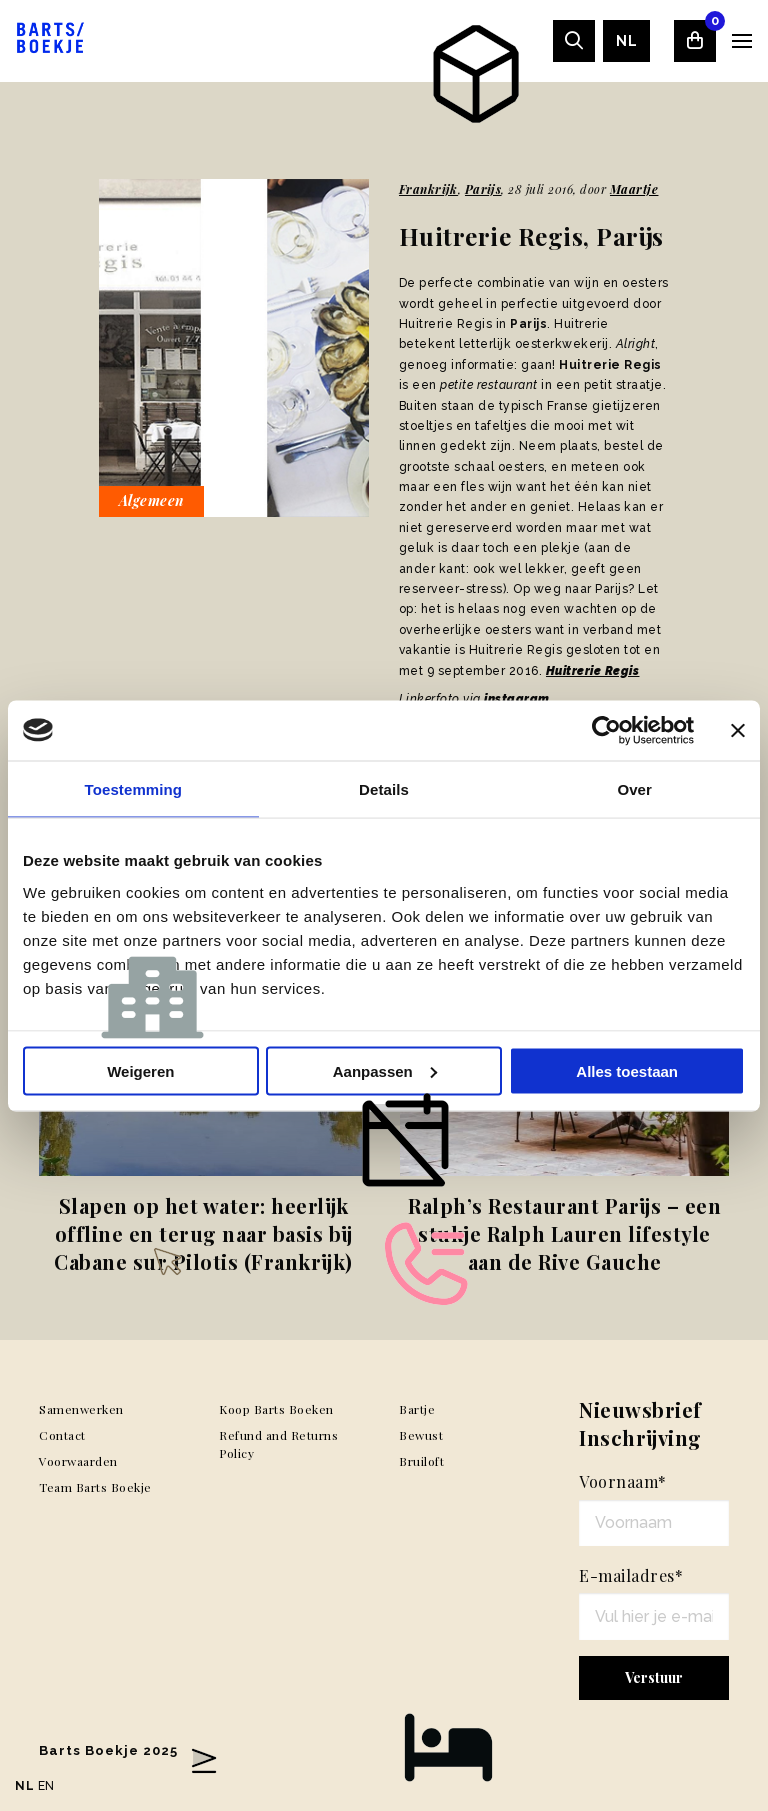  I want to click on view contact list or phone directory, so click(428, 1262).